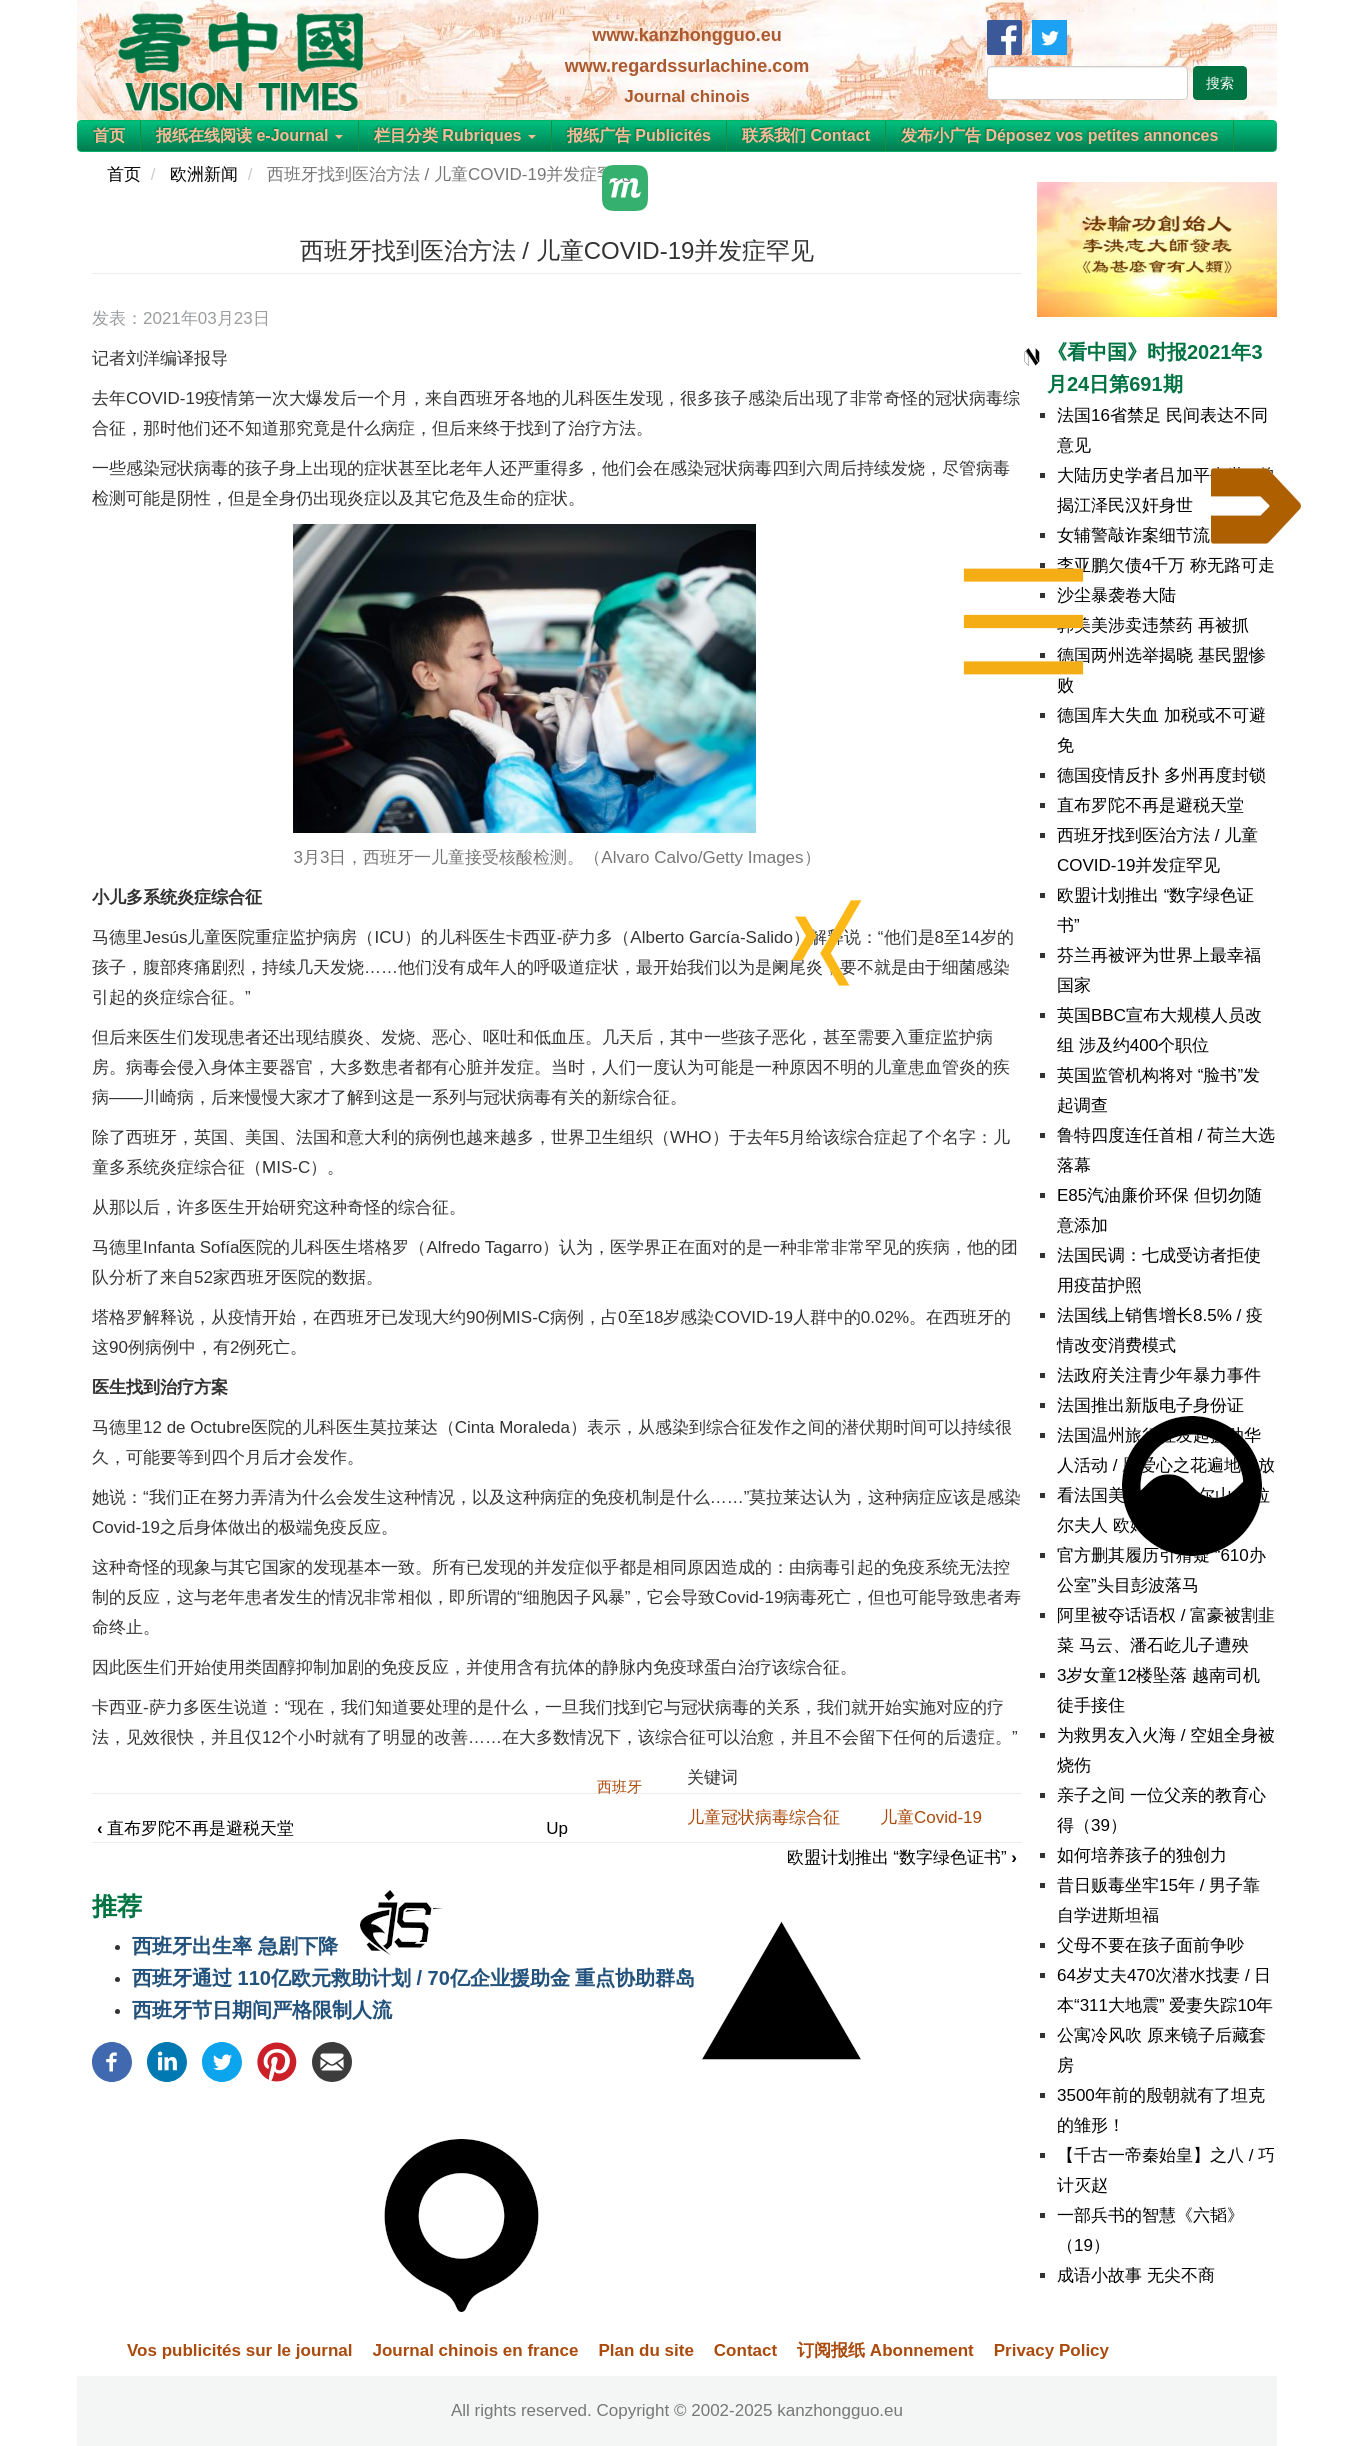 The height and width of the screenshot is (2446, 1354). I want to click on open neovim text editor, so click(1032, 357).